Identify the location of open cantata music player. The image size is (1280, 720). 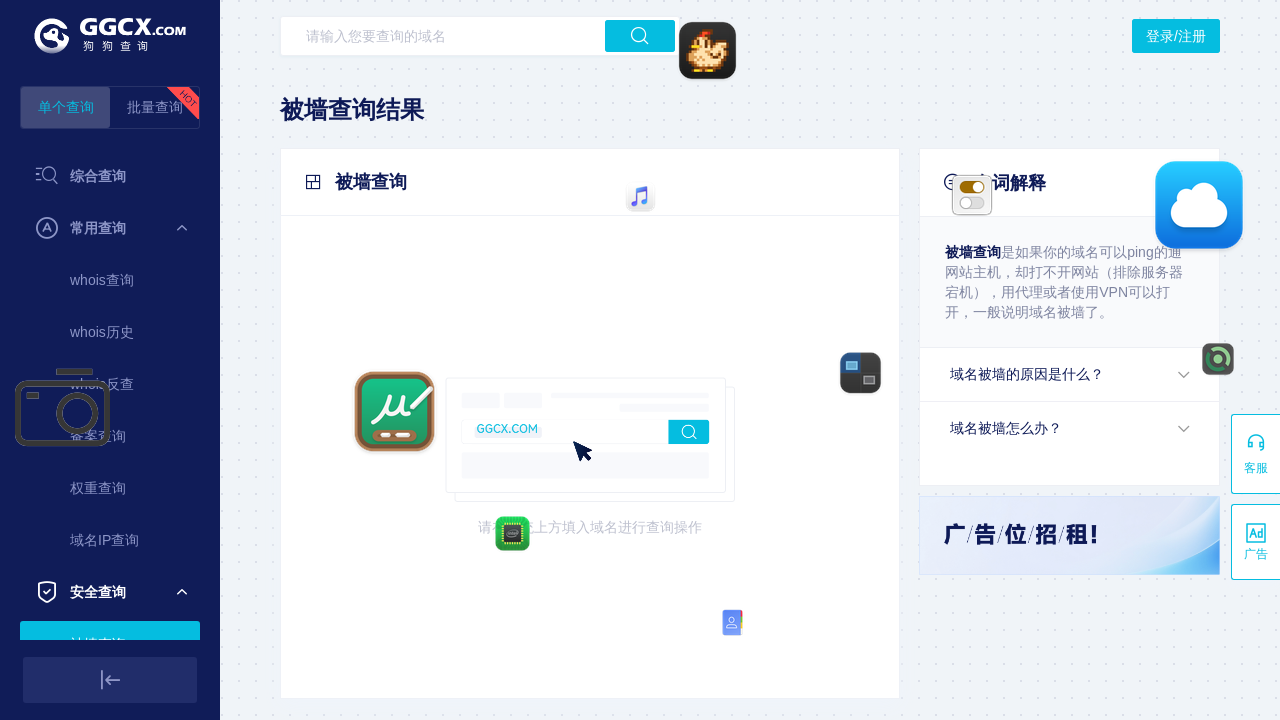
(640, 196).